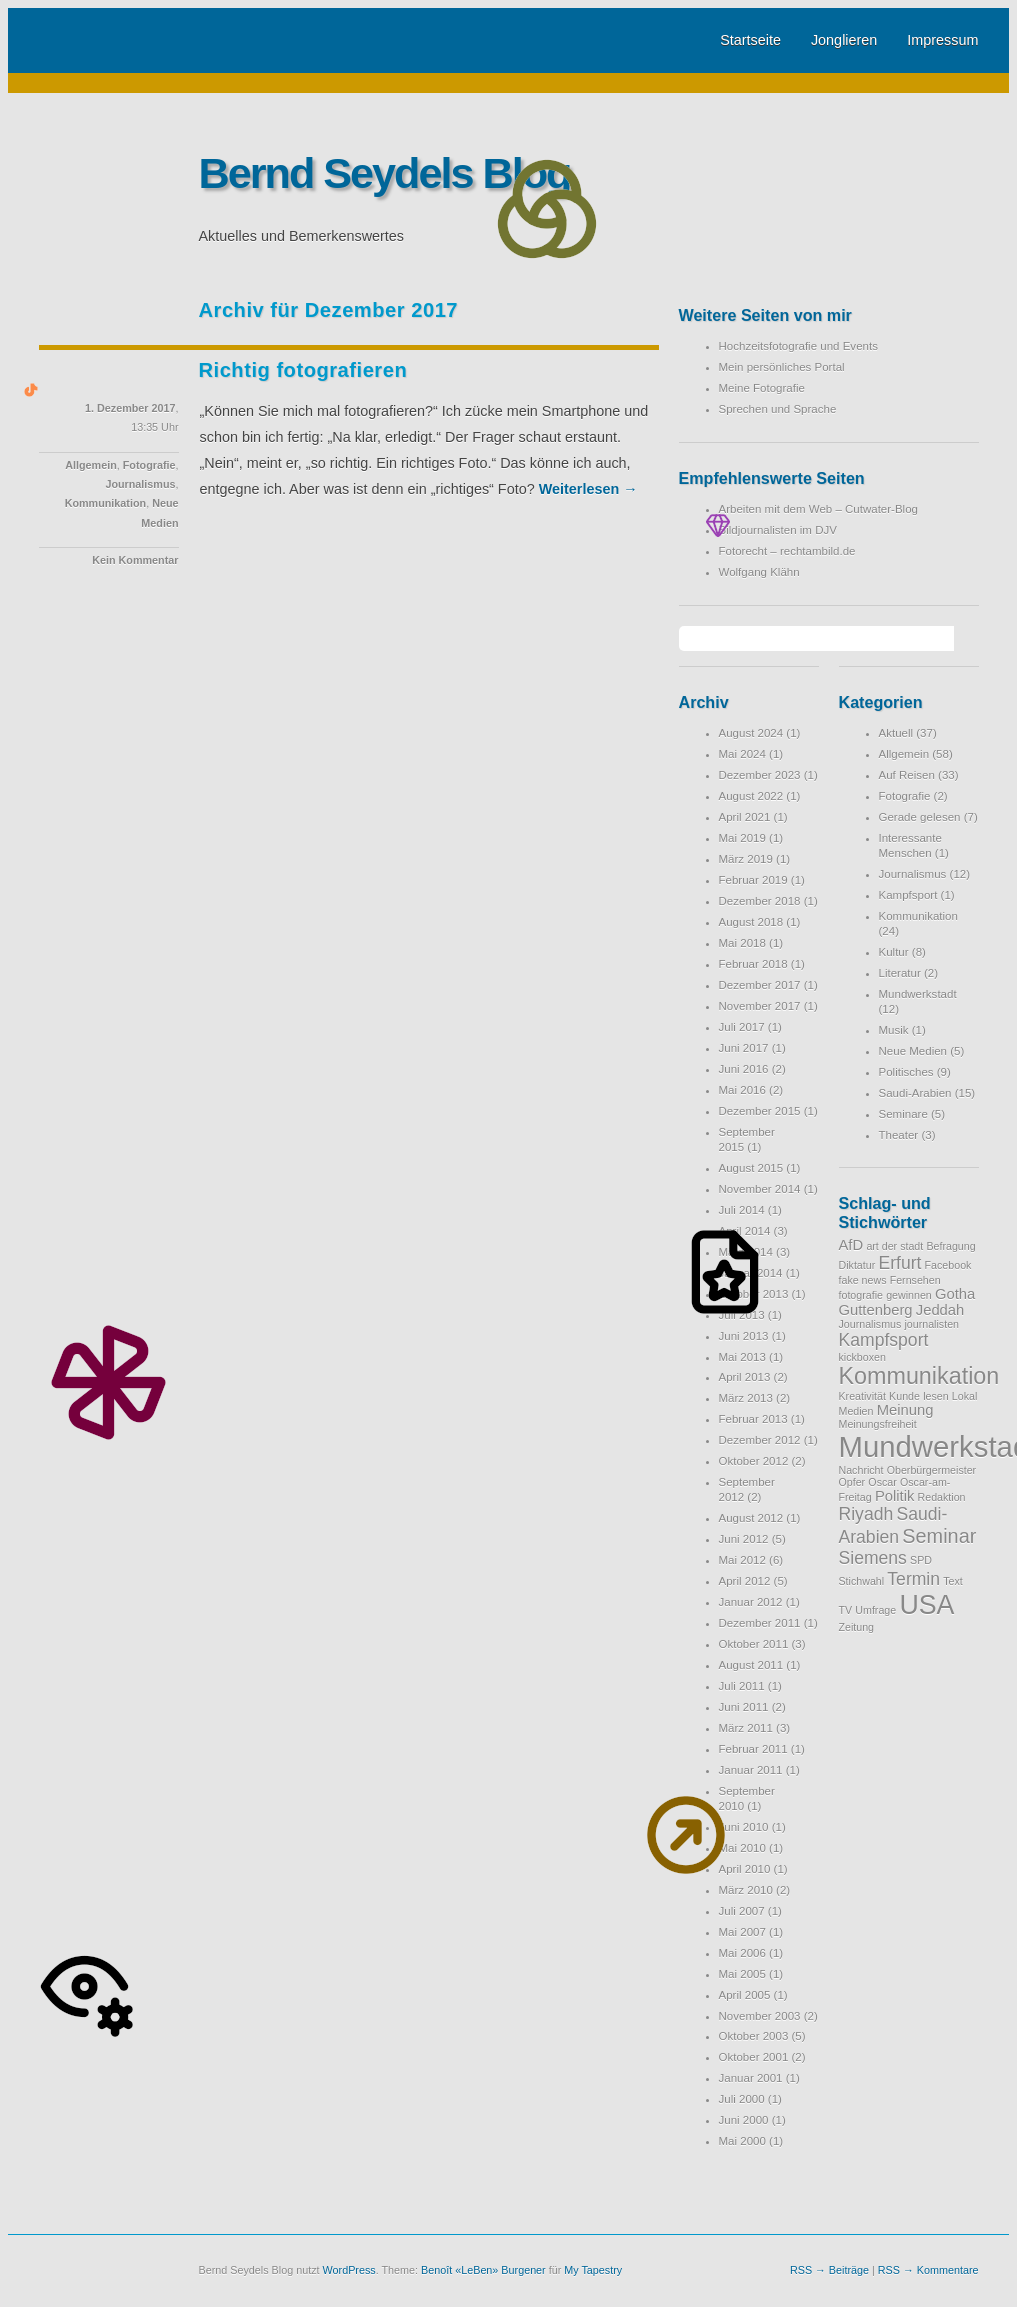 The image size is (1017, 2307). I want to click on open TikTok app, so click(31, 390).